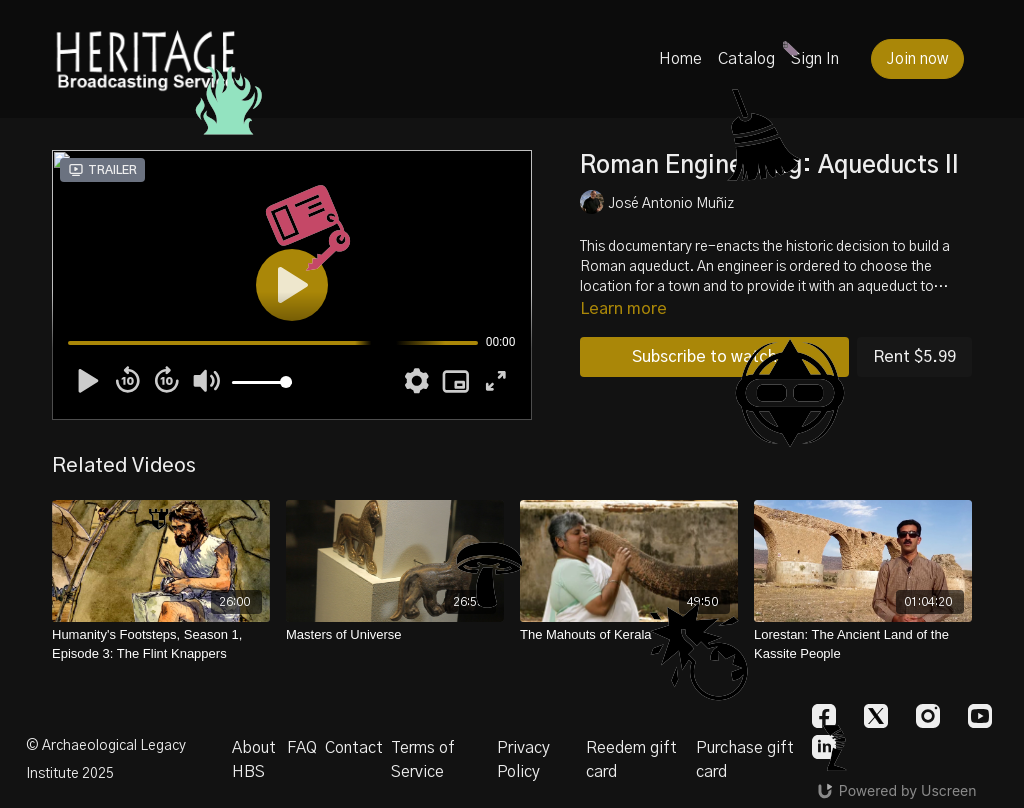  I want to click on mushroom ingredient or item in a game inventory, so click(489, 574).